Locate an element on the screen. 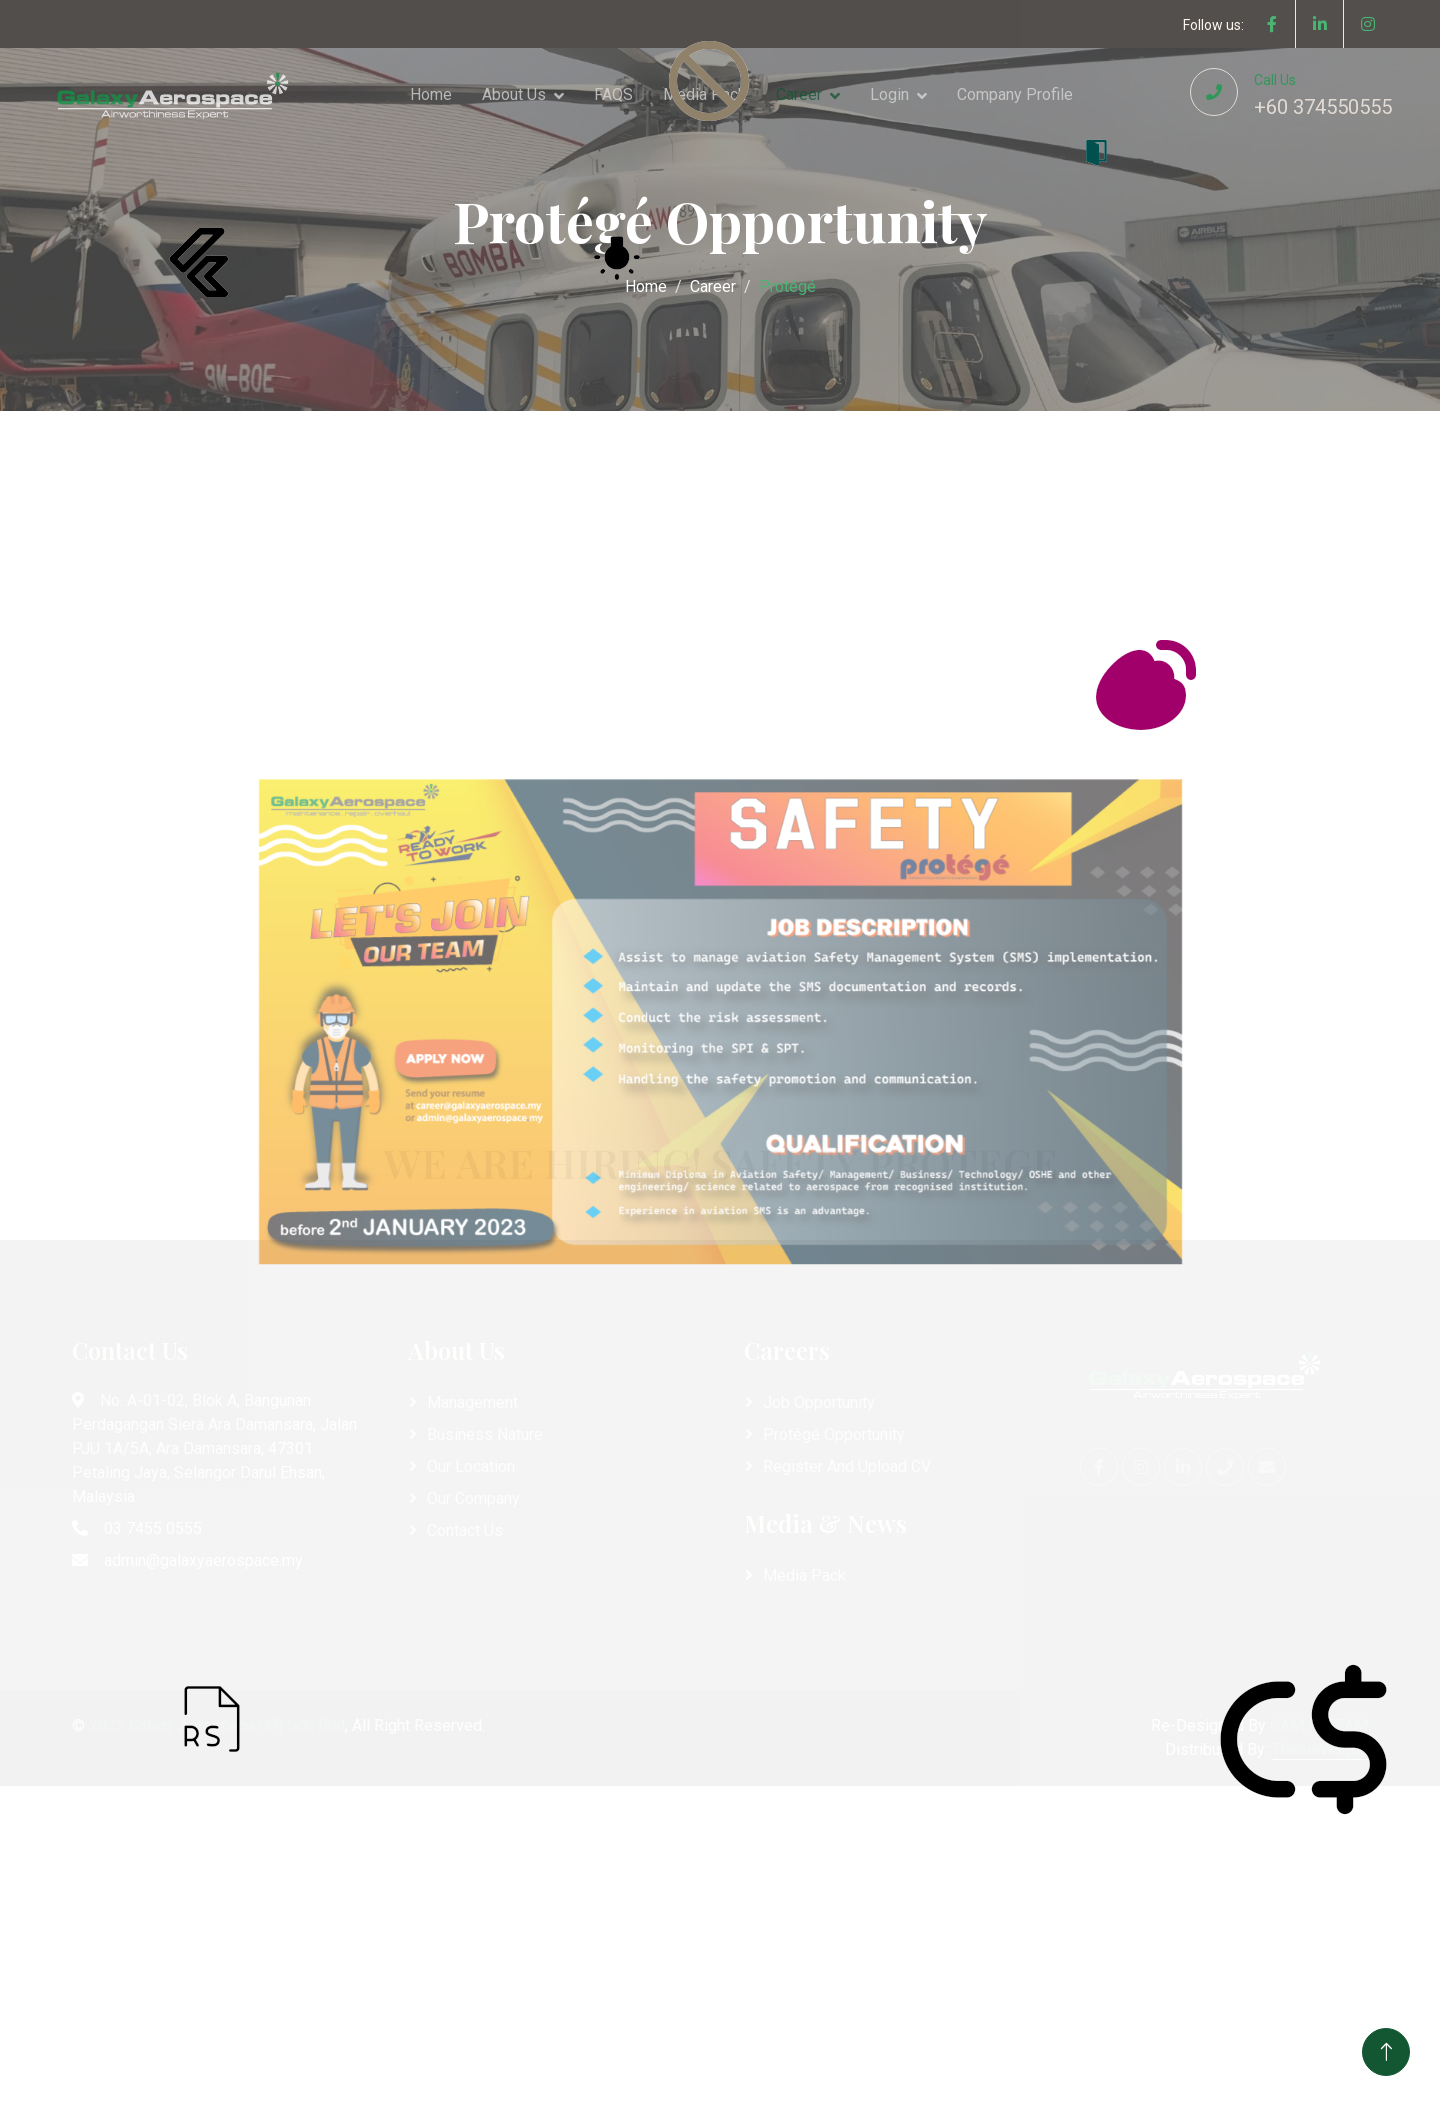  flutter framework logo is located at coordinates (200, 262).